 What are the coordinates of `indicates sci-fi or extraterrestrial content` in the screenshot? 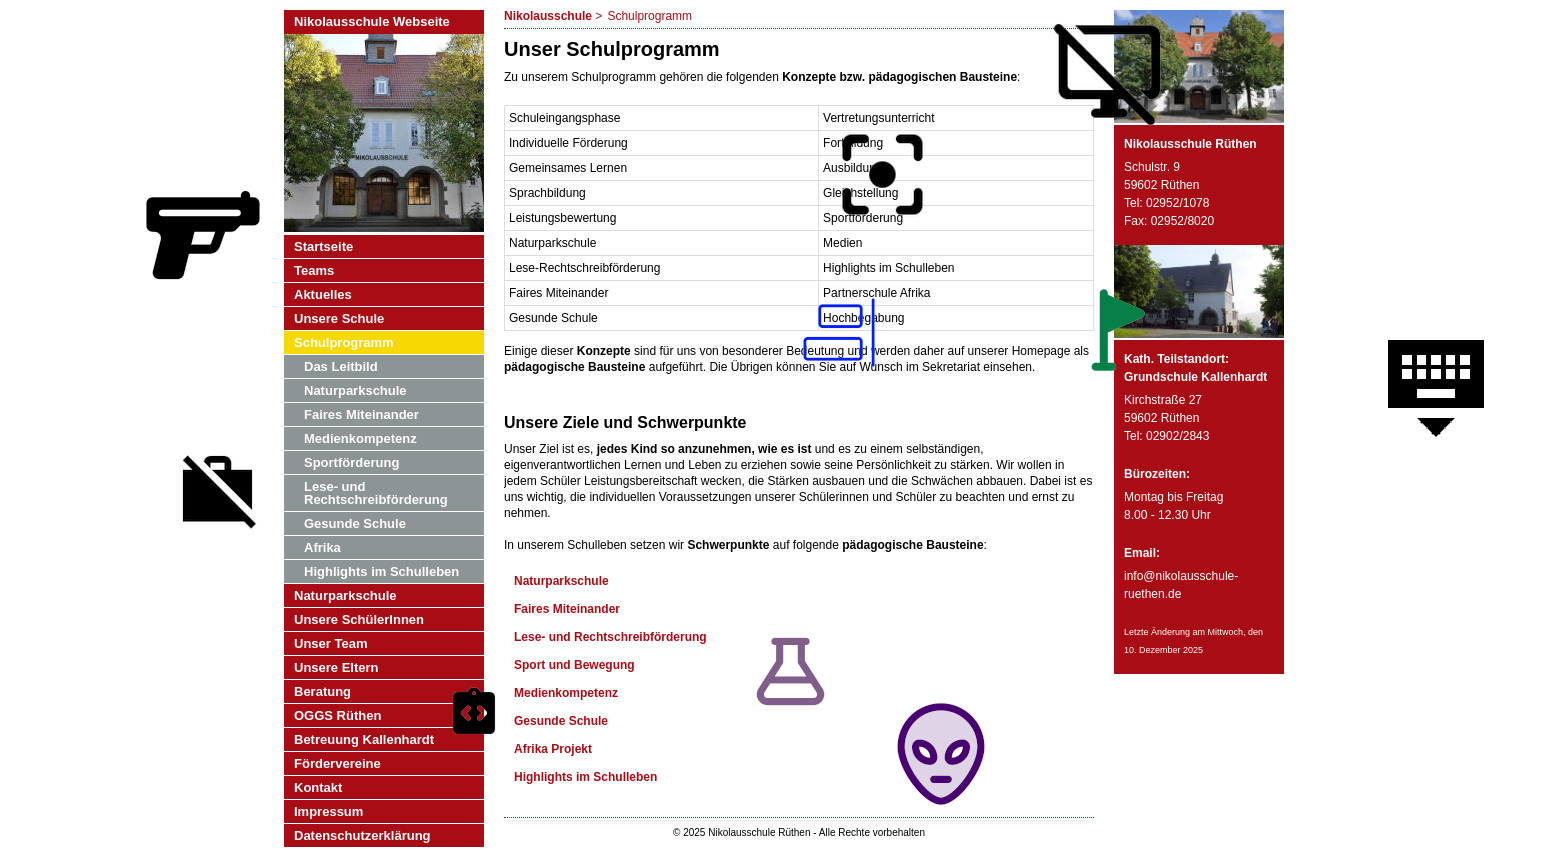 It's located at (941, 754).